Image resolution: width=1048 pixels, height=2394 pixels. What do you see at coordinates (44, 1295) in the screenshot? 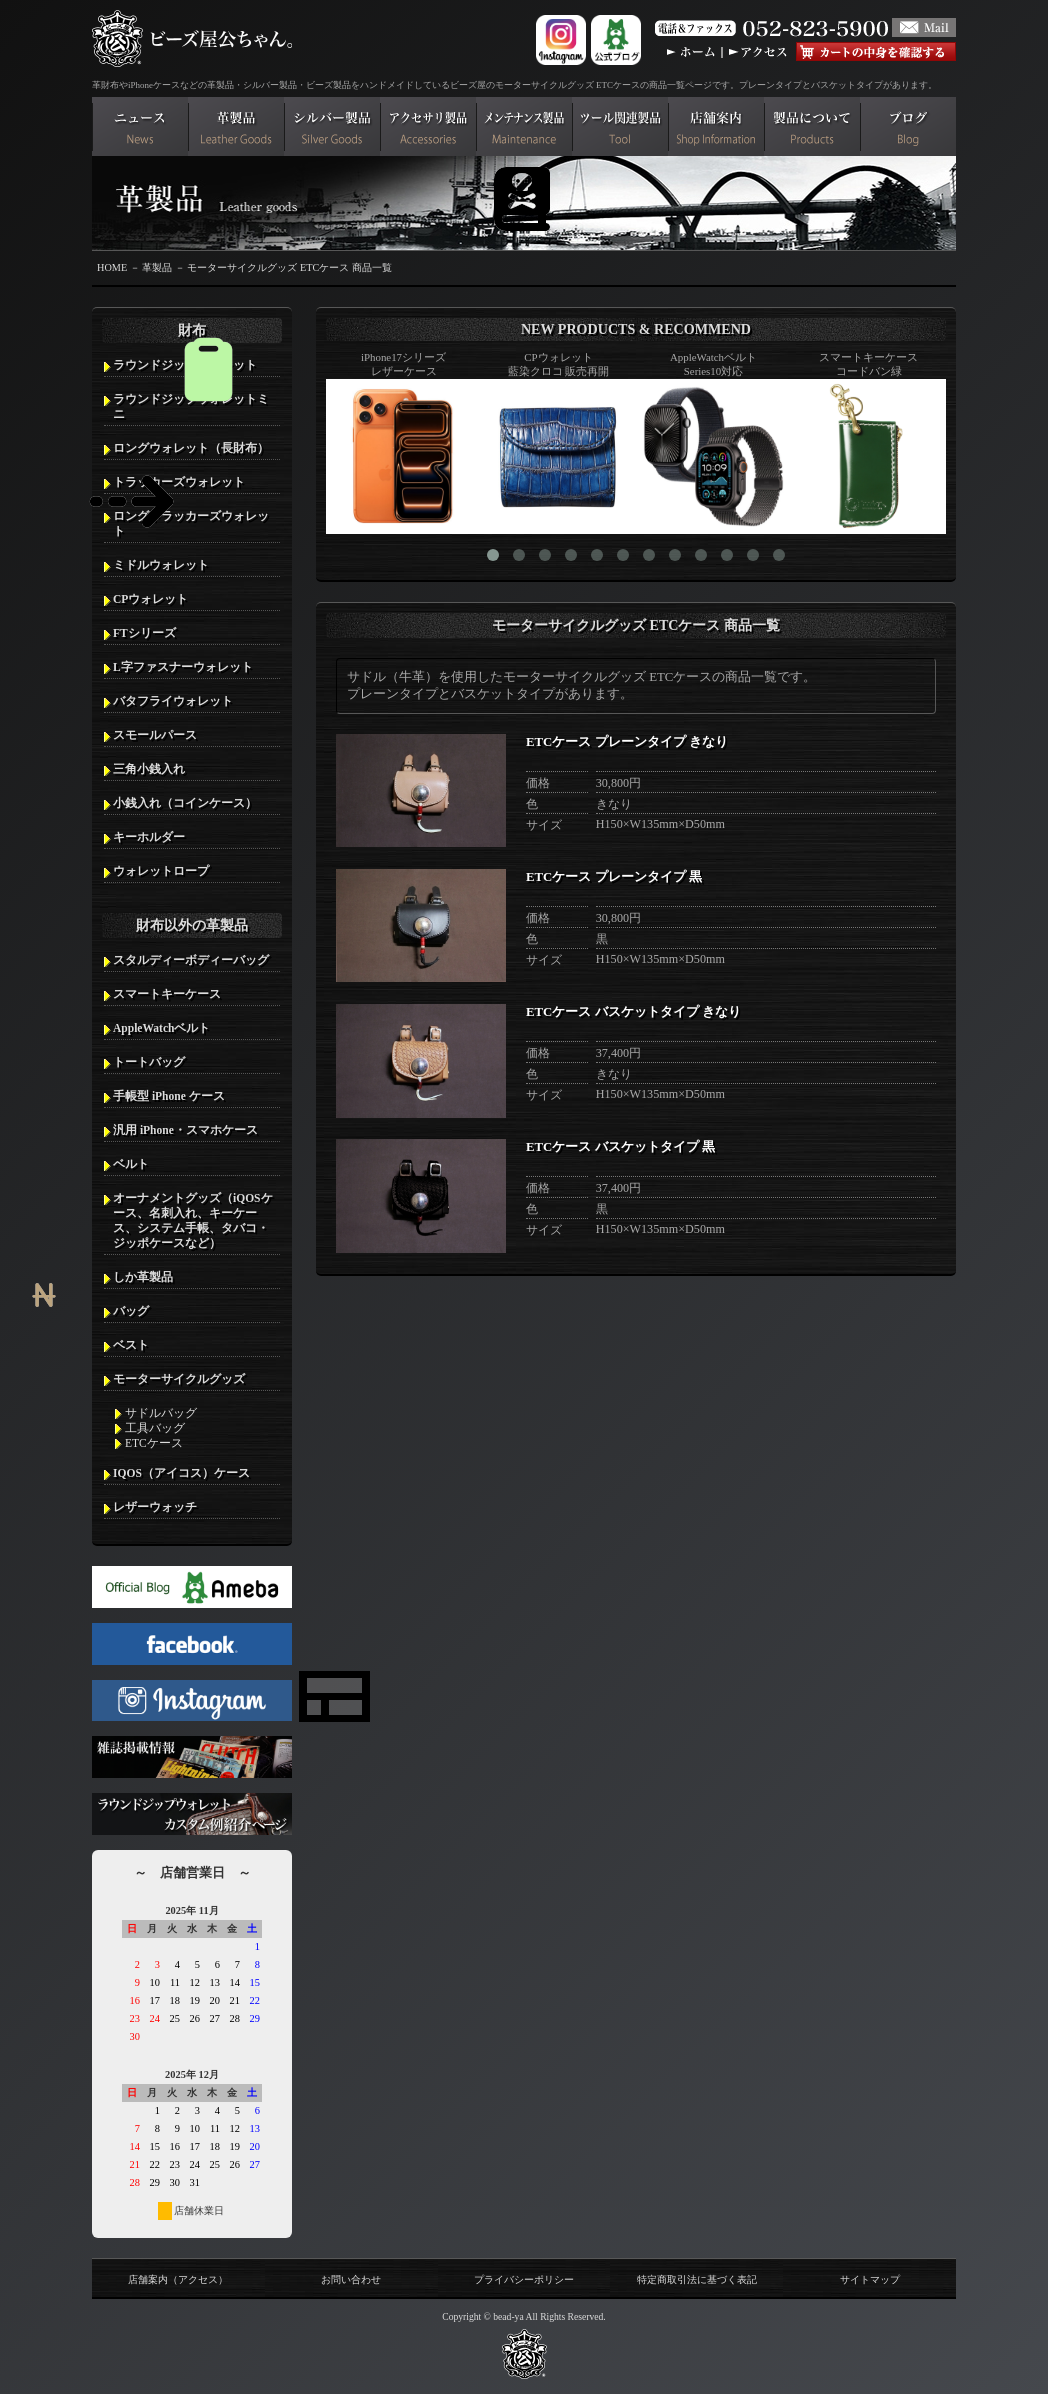
I see `indicates Nigerian naira currency` at bounding box center [44, 1295].